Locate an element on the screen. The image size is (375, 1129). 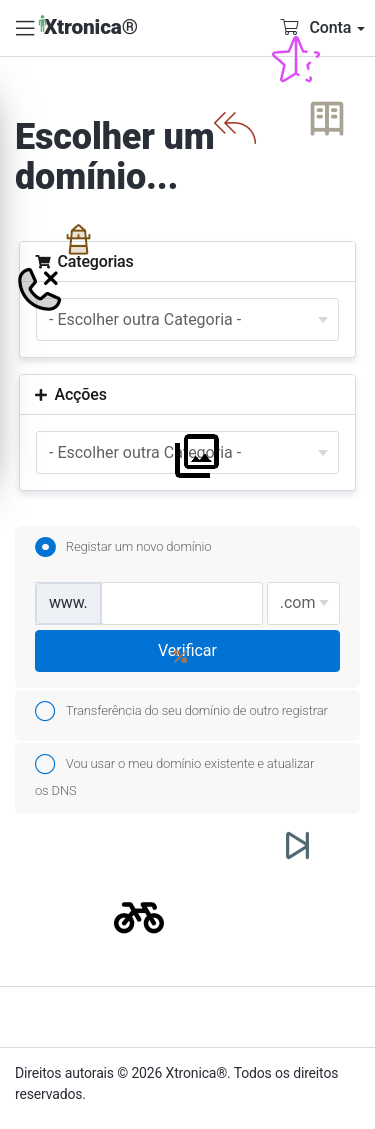
indicates male gender or restroom is located at coordinates (42, 23).